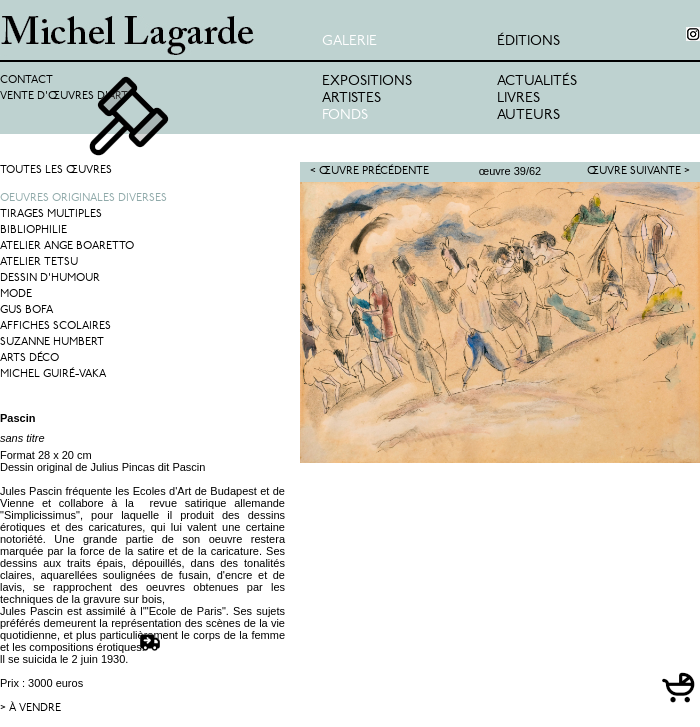  What do you see at coordinates (678, 686) in the screenshot?
I see `access baby or parenting-related features` at bounding box center [678, 686].